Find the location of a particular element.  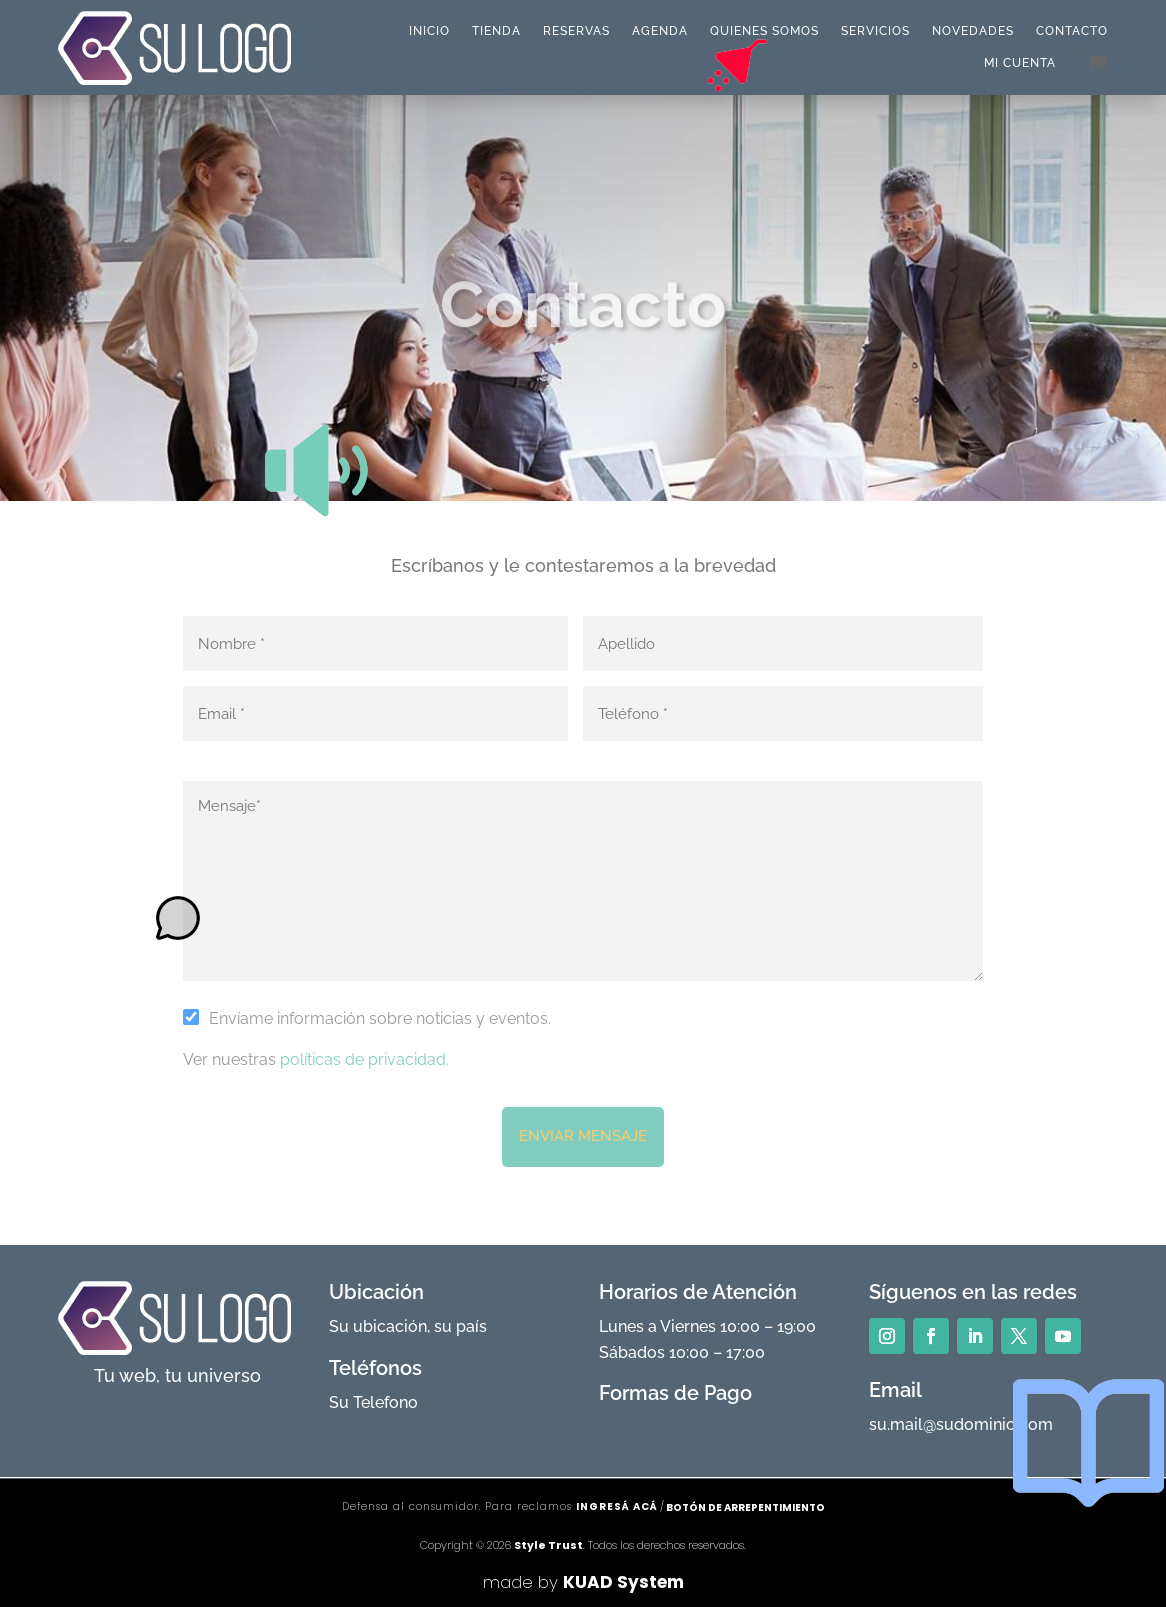

access documentation or readme is located at coordinates (1088, 1445).